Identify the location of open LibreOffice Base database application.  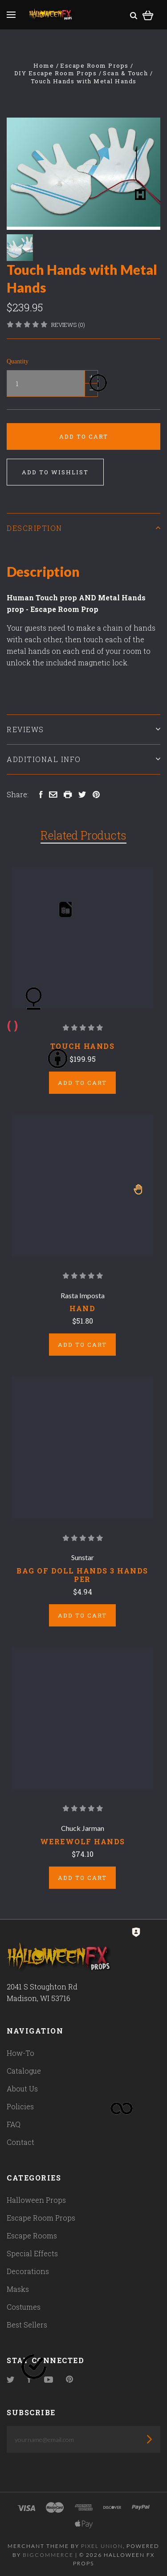
(65, 909).